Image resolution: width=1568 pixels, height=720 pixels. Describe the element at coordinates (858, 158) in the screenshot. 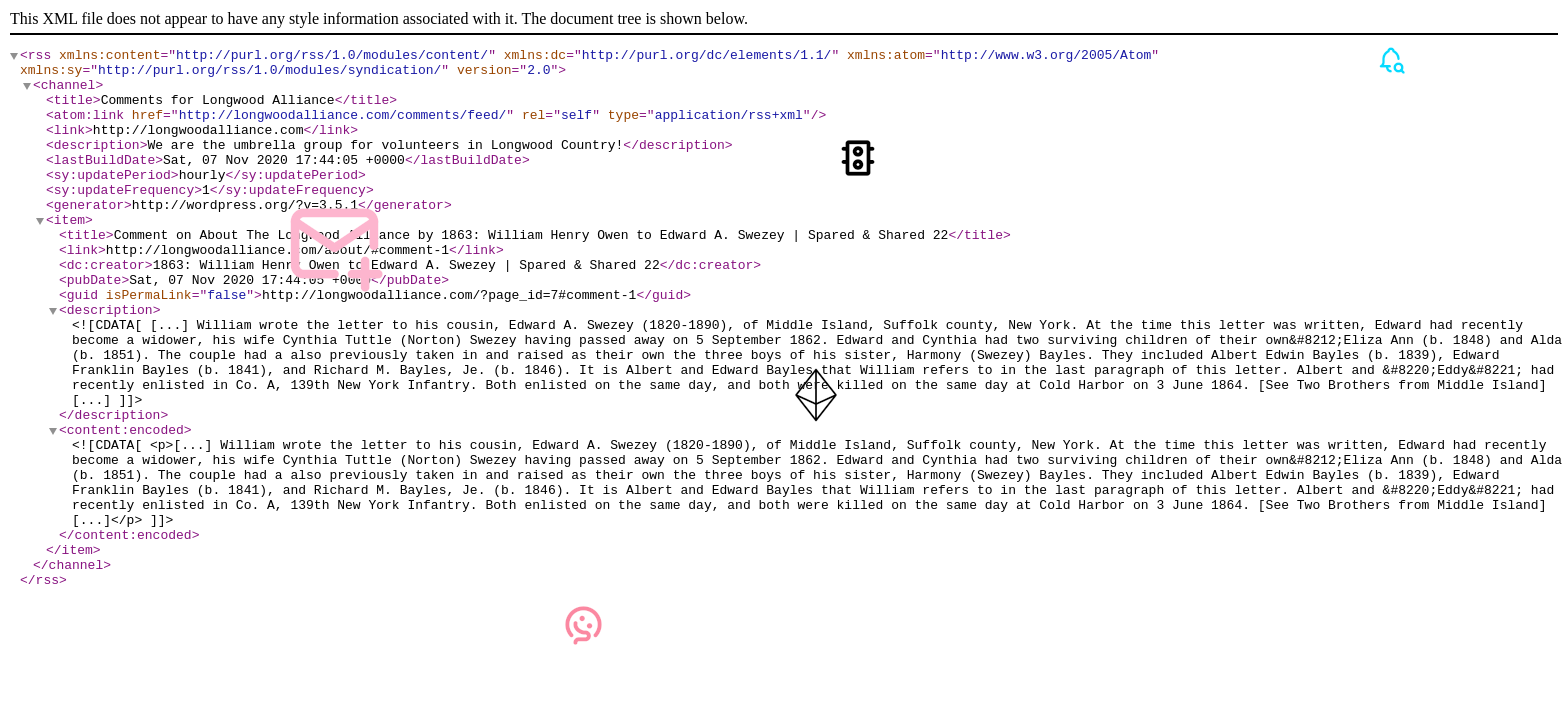

I see `traffic light or signal indicator` at that location.